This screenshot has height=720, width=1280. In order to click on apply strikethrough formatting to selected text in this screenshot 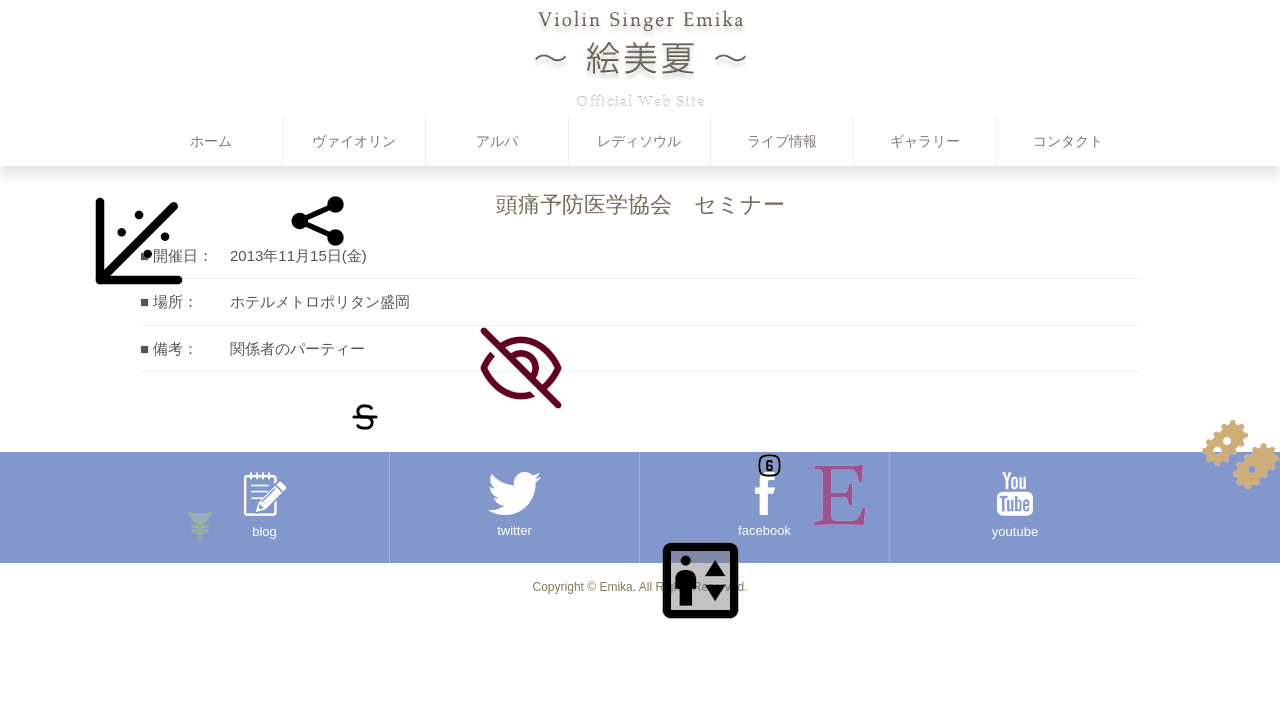, I will do `click(365, 417)`.